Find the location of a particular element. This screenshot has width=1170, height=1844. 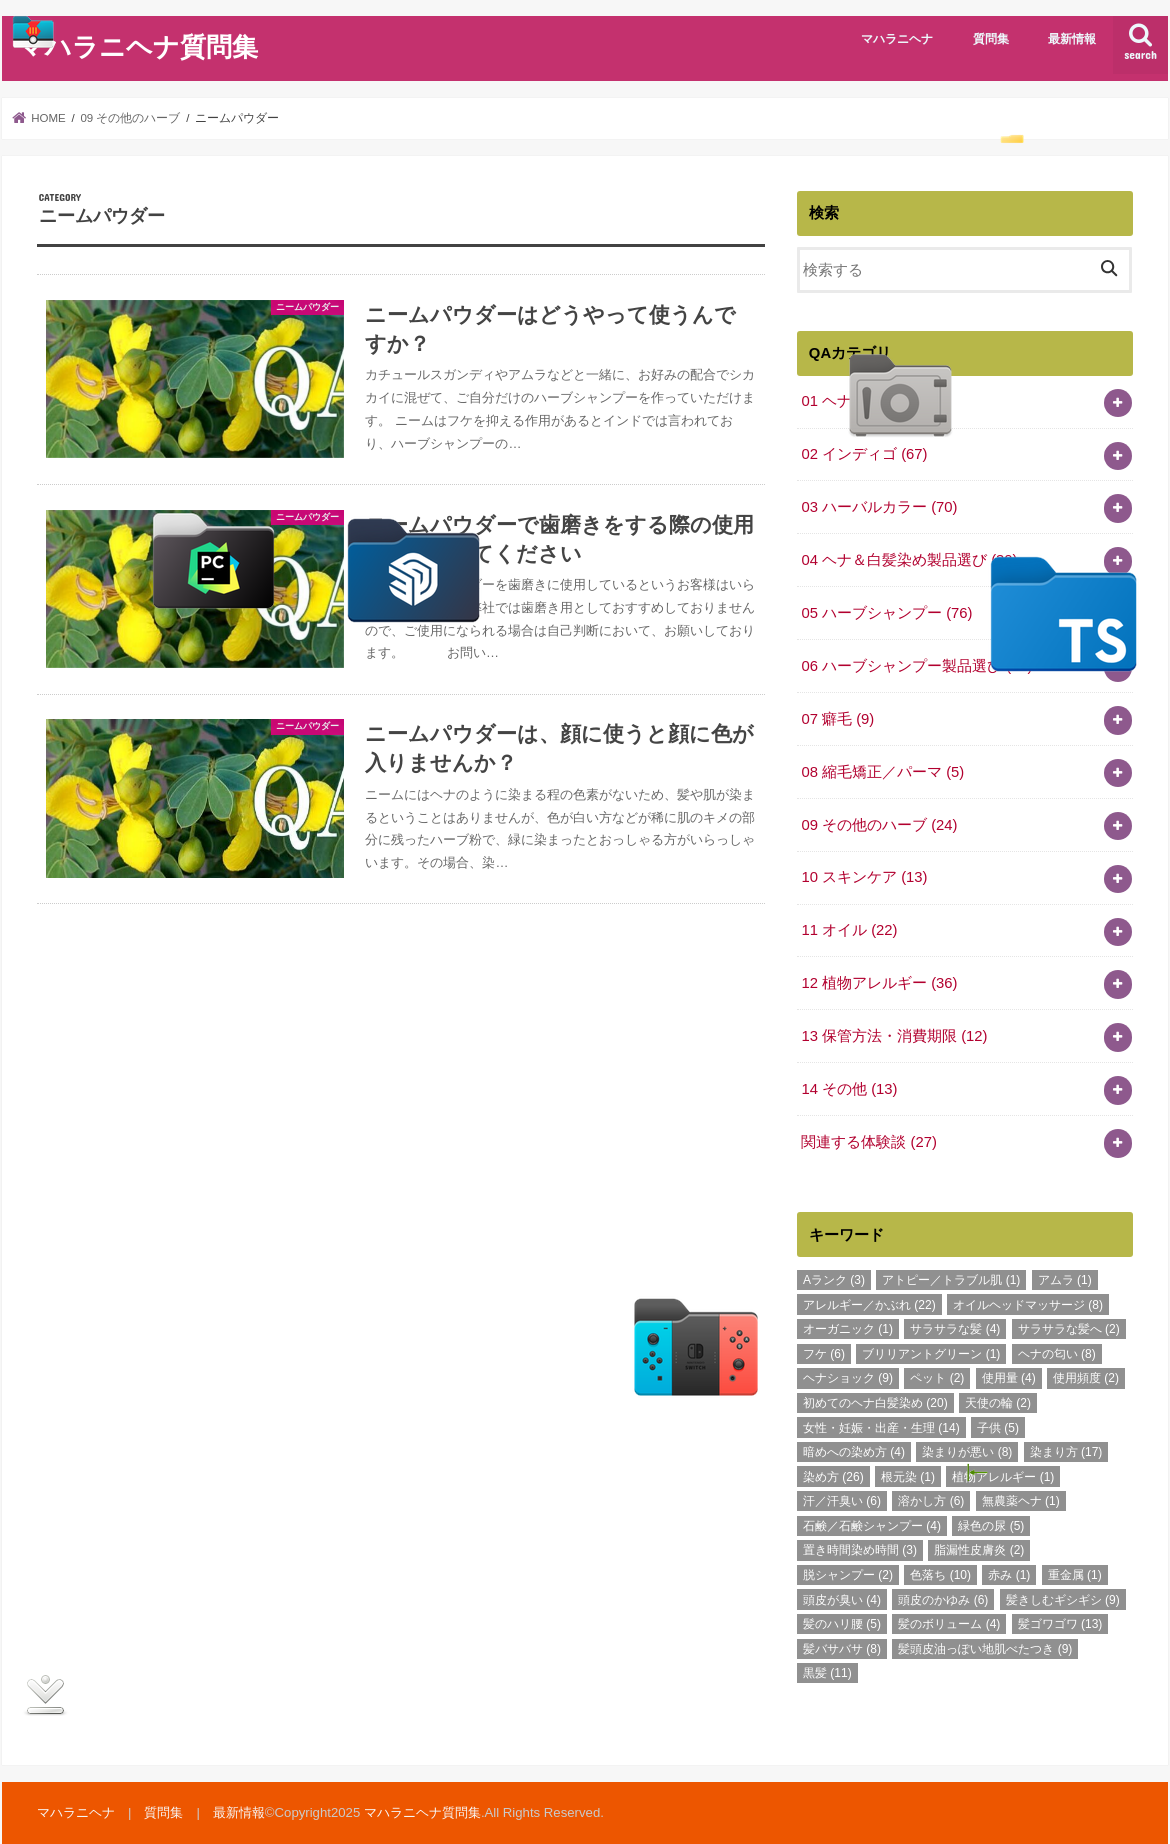

go to the first item in a list or sequence is located at coordinates (977, 1472).